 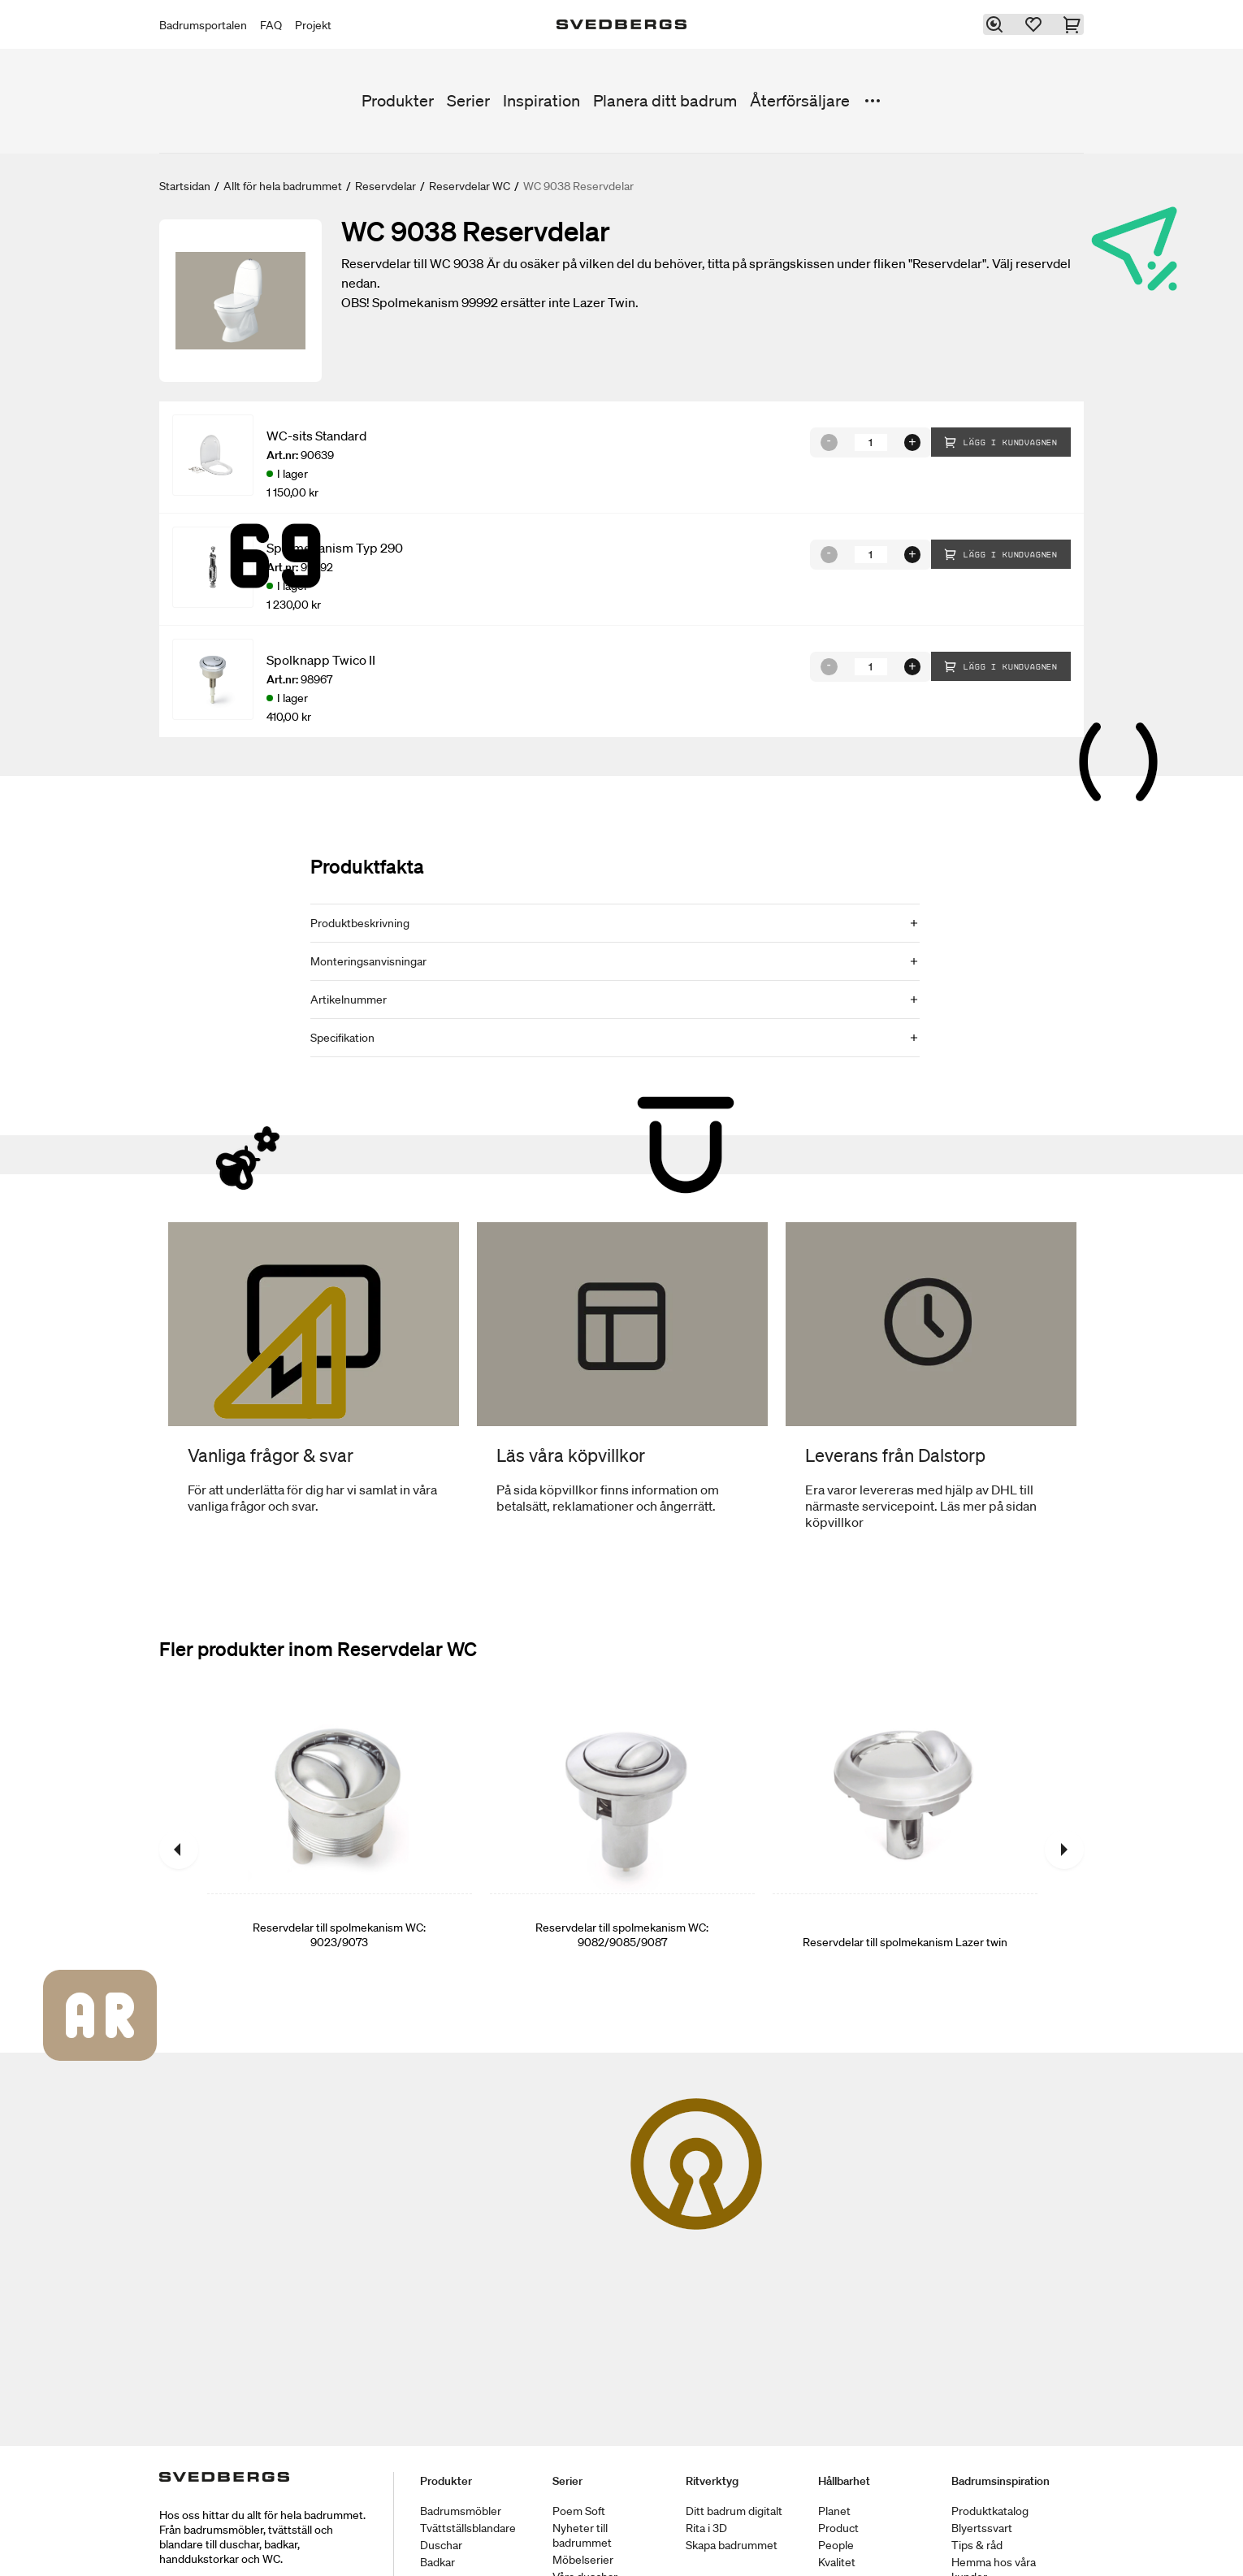 What do you see at coordinates (1135, 249) in the screenshot?
I see `find nearby deals and discounts` at bounding box center [1135, 249].